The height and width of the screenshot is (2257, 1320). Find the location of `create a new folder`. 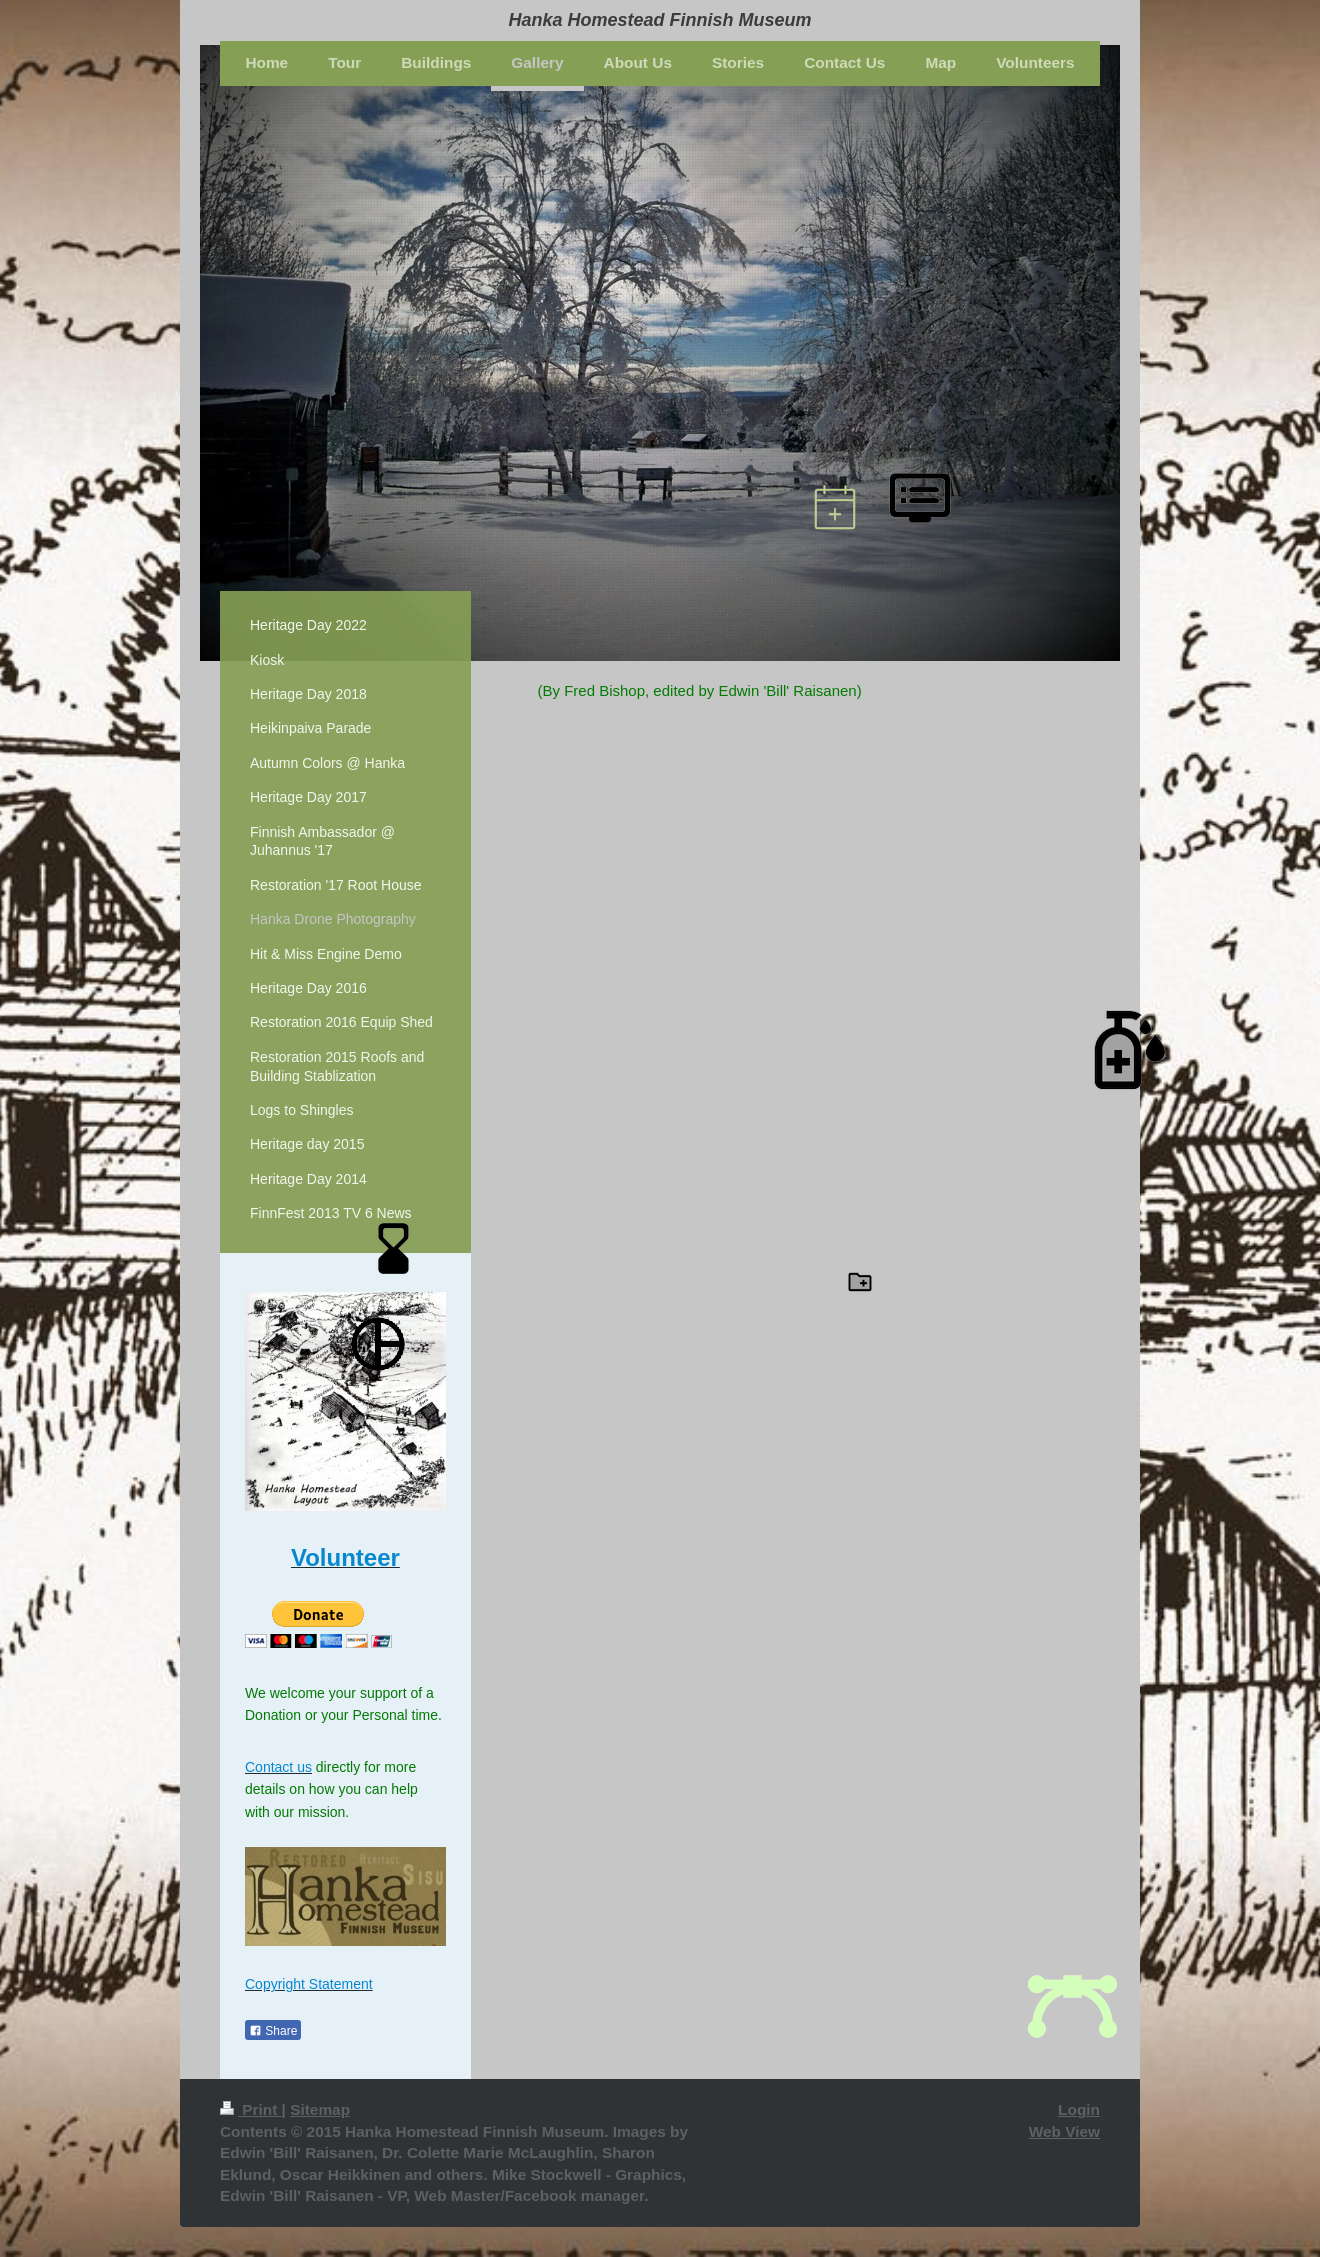

create a new folder is located at coordinates (860, 1282).